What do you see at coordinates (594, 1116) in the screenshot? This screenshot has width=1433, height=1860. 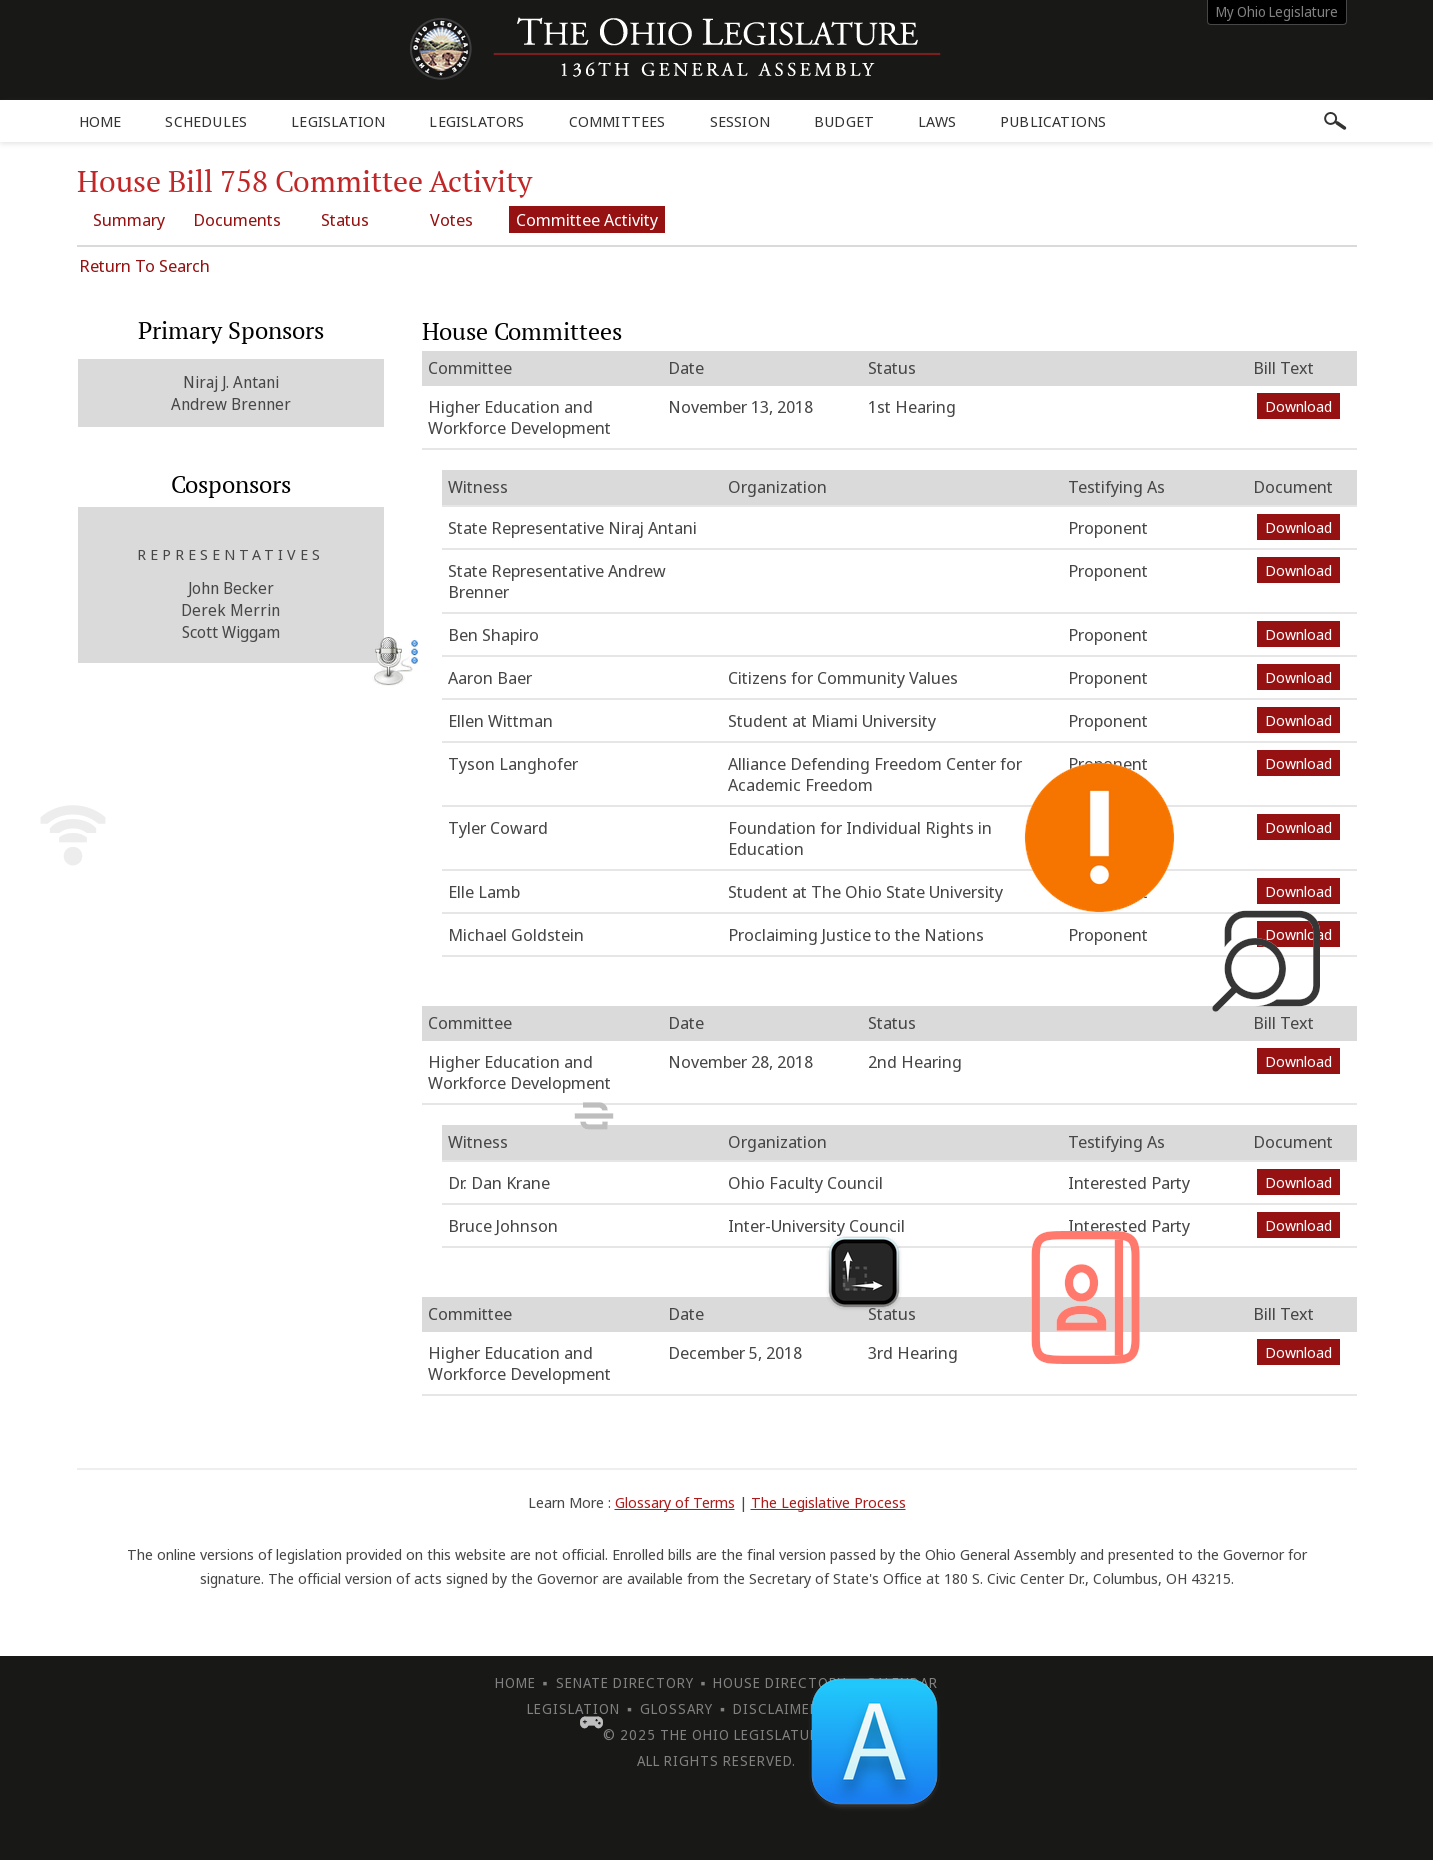 I see `apply strikethrough formatting to selected text` at bounding box center [594, 1116].